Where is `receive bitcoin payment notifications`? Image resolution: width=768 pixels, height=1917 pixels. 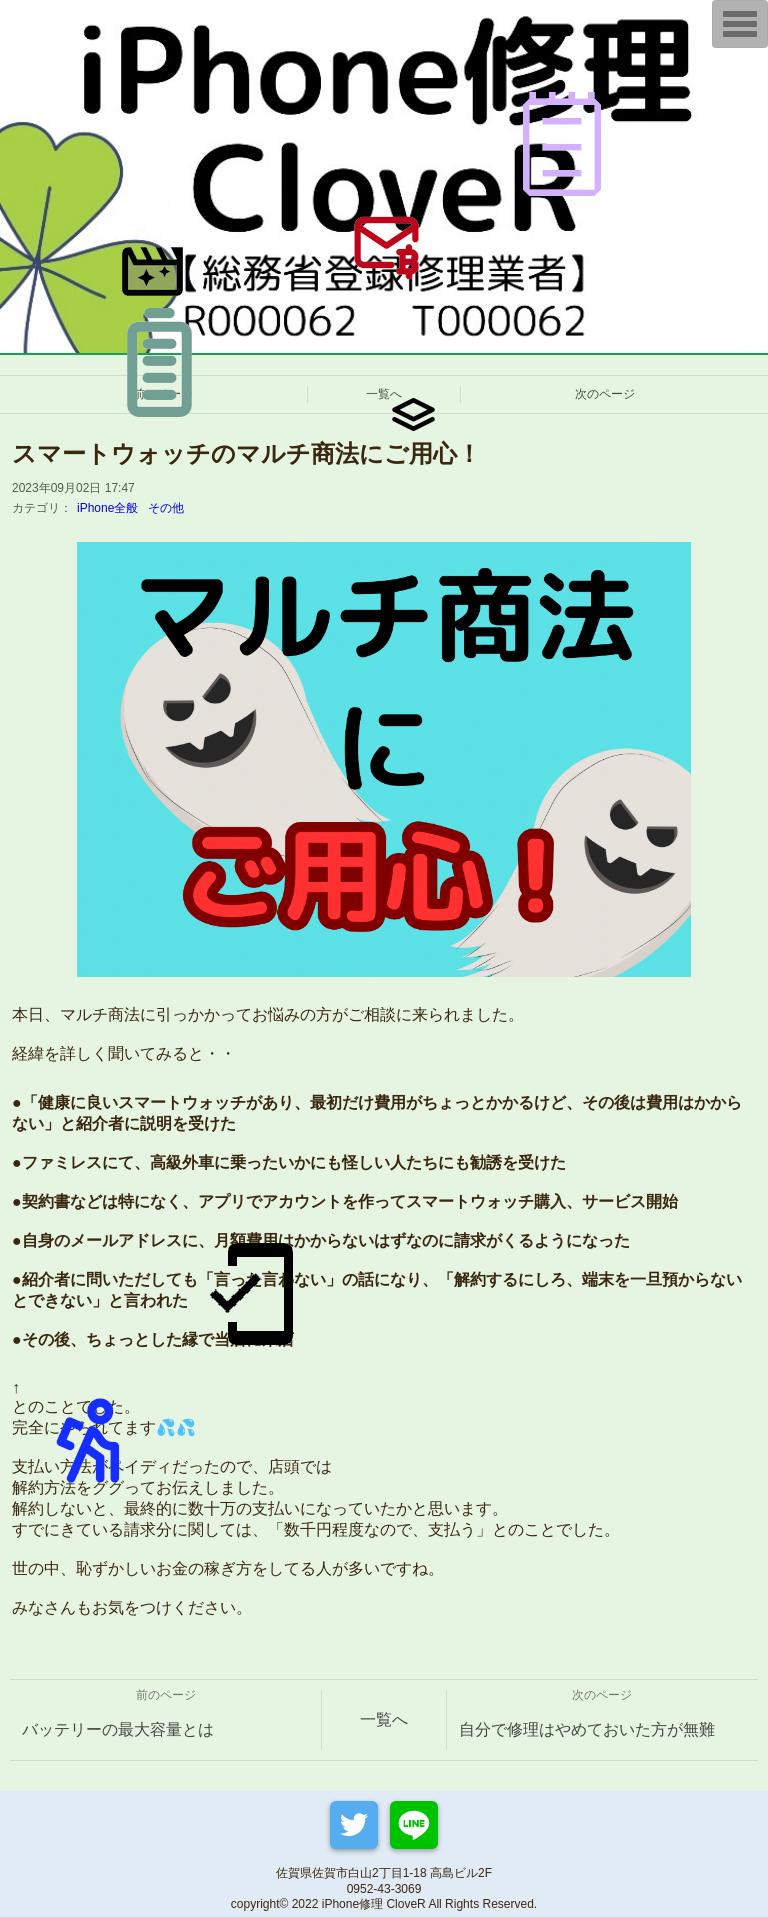
receive bitcoin payment notifications is located at coordinates (386, 242).